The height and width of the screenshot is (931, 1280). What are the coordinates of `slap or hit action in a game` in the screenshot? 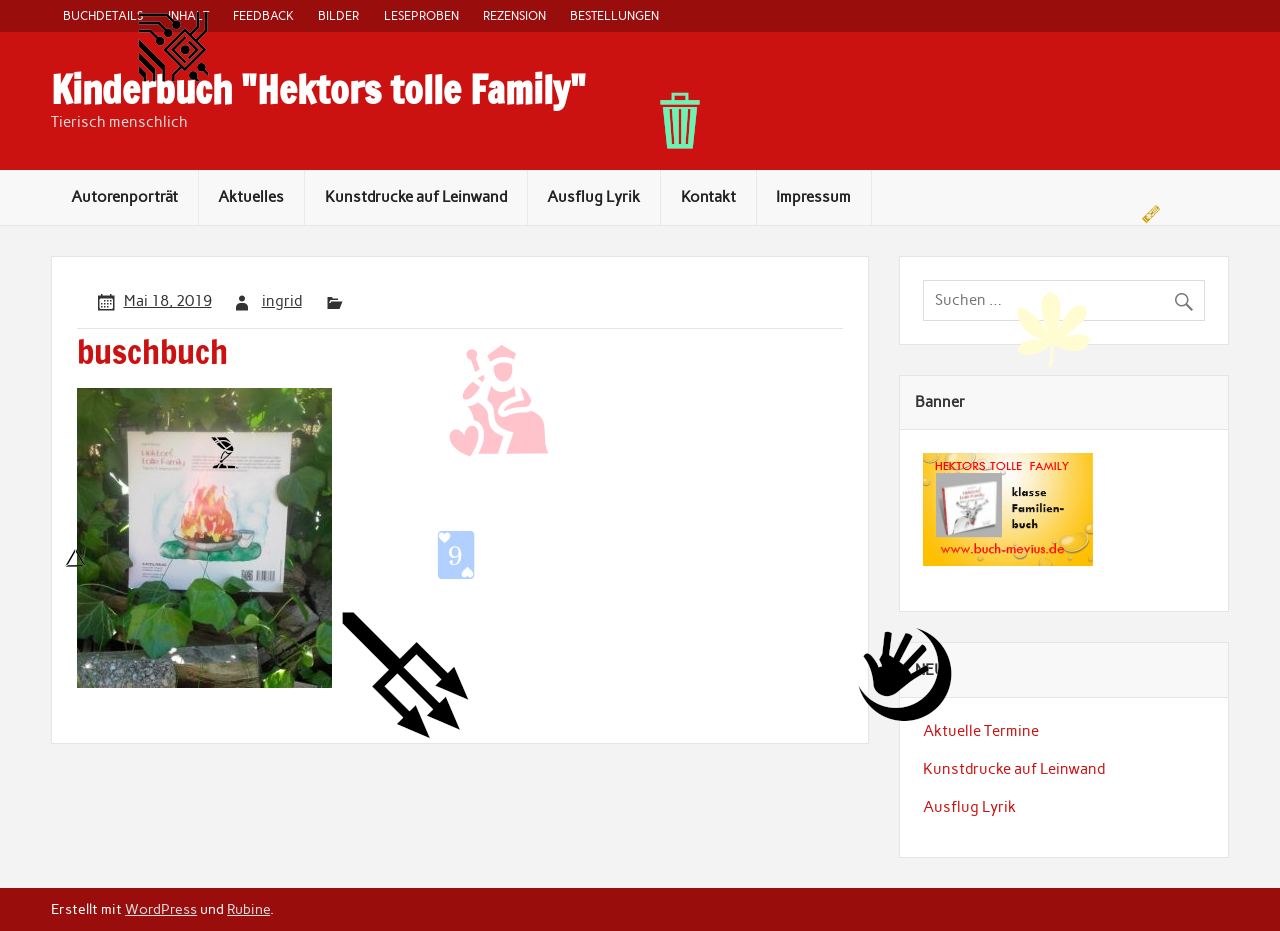 It's located at (904, 673).